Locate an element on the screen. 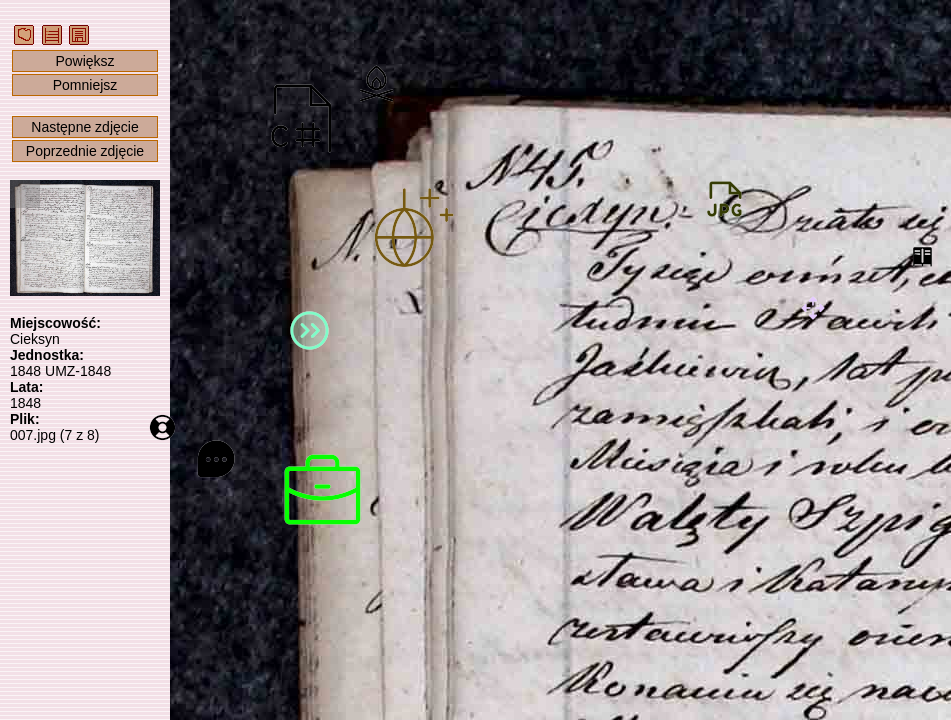  open chat or messaging is located at coordinates (215, 459).